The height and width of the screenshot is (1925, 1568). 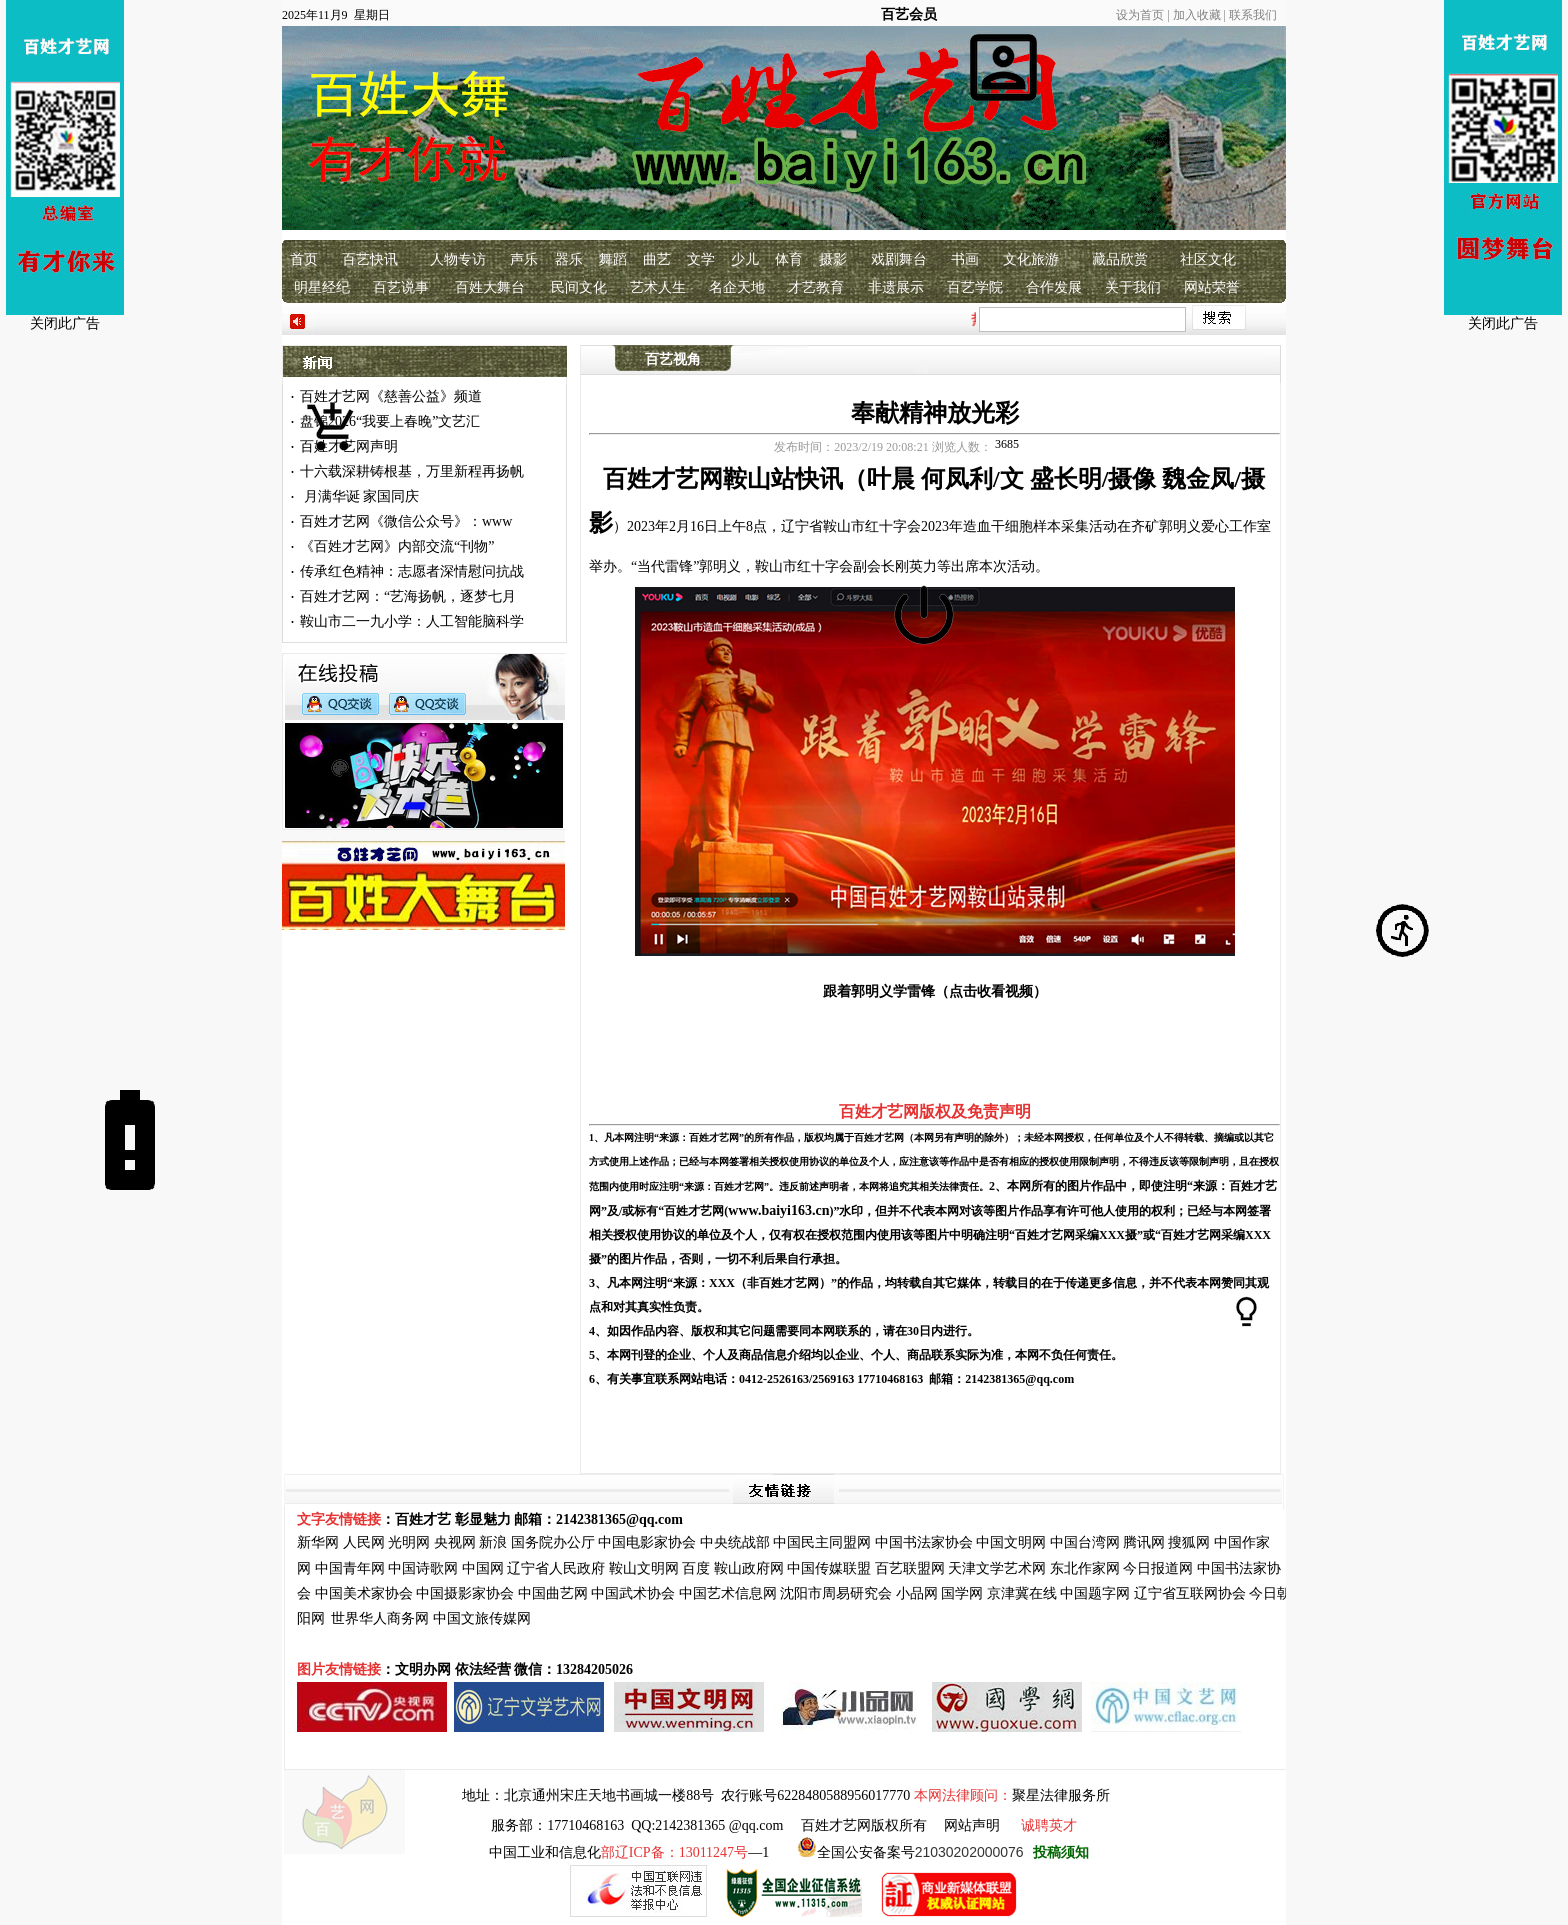 I want to click on switch to portrait orientation mode, so click(x=1003, y=67).